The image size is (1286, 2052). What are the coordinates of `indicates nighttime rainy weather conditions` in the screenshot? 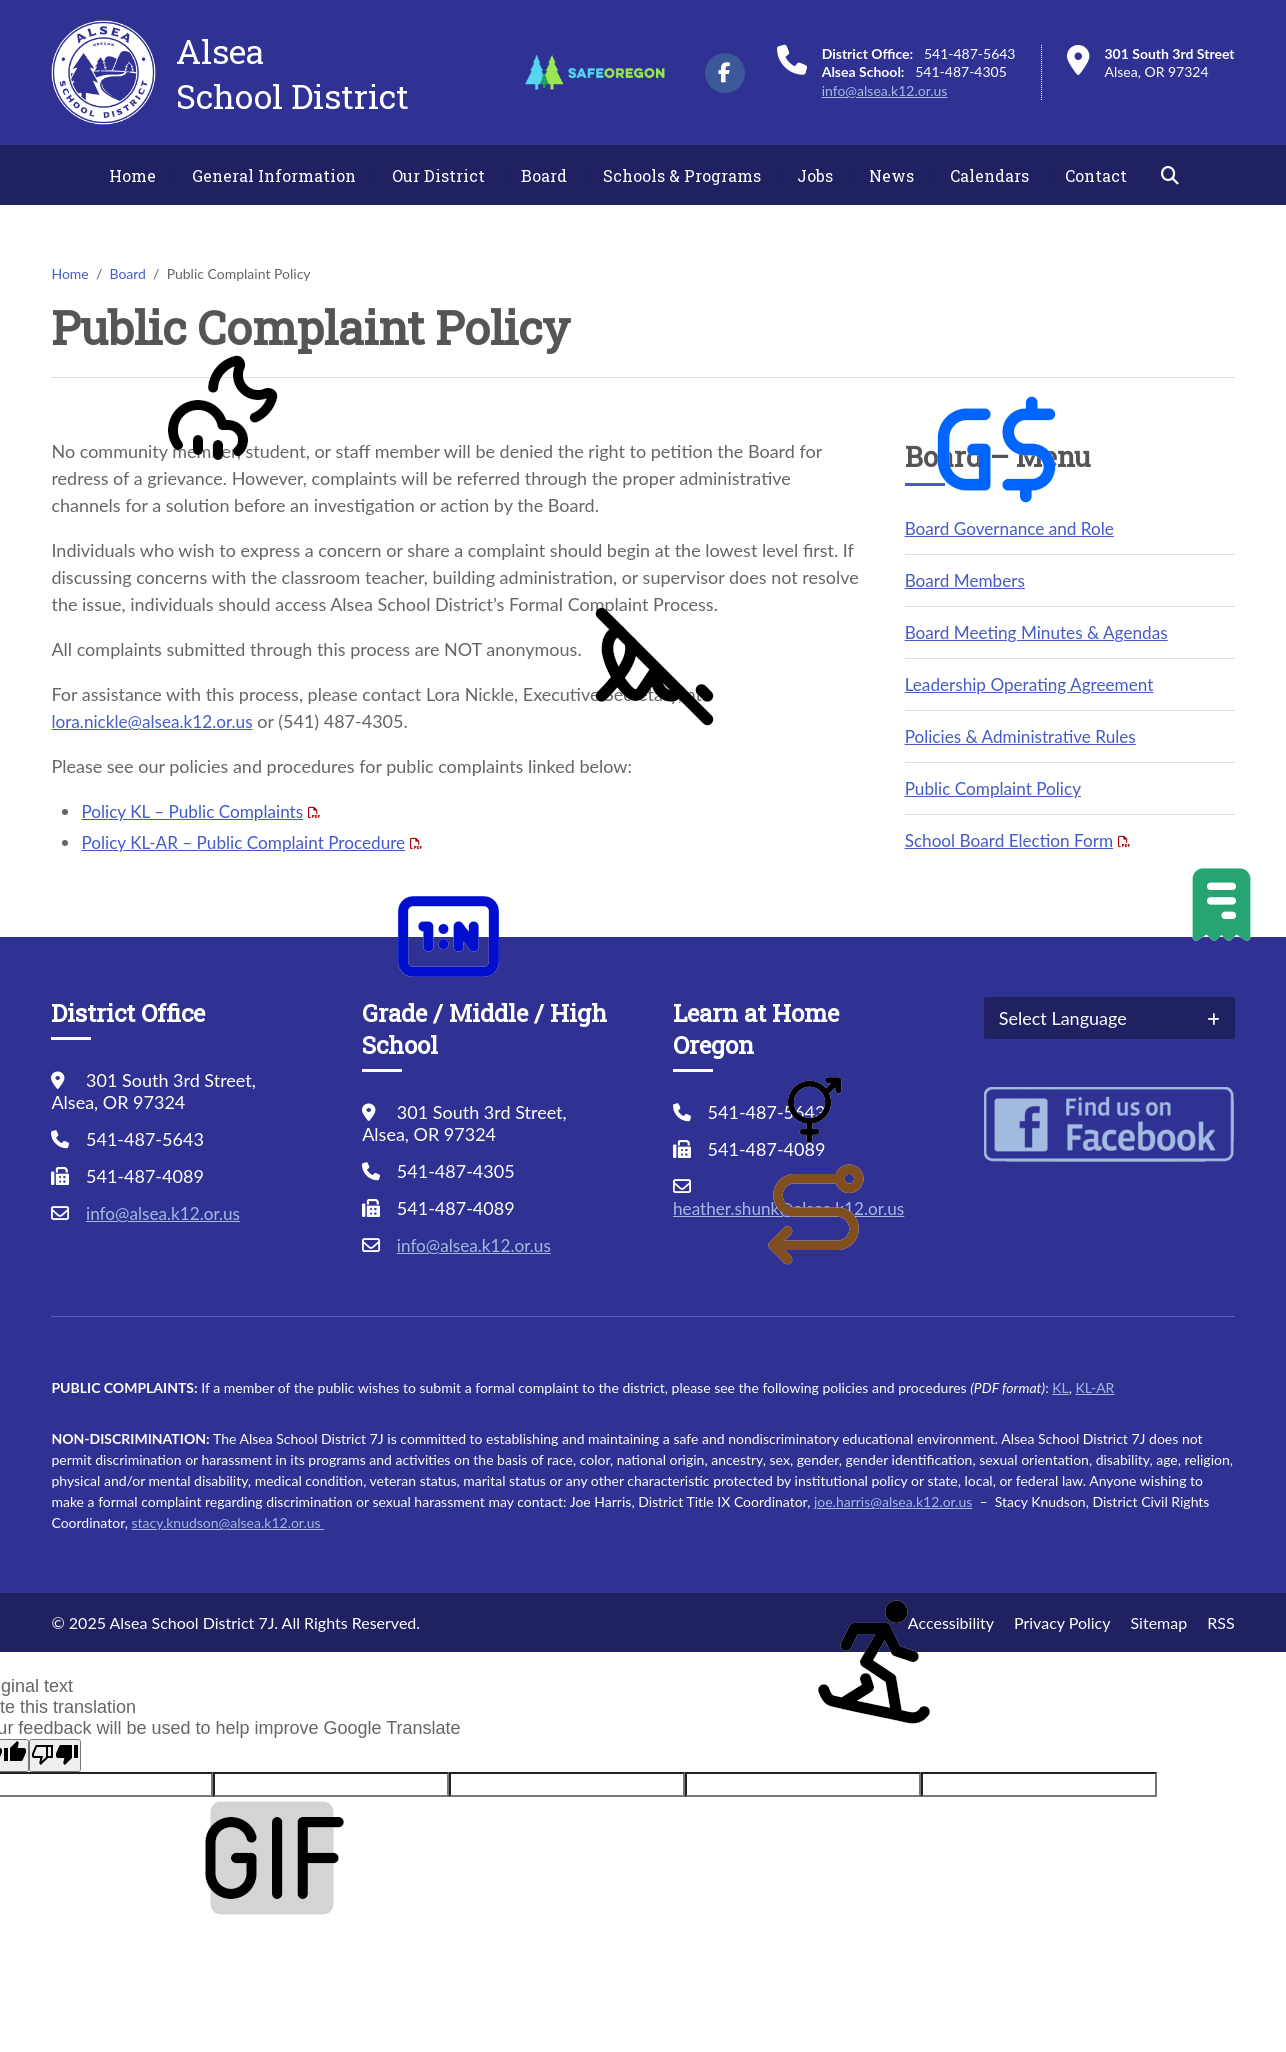 It's located at (223, 405).